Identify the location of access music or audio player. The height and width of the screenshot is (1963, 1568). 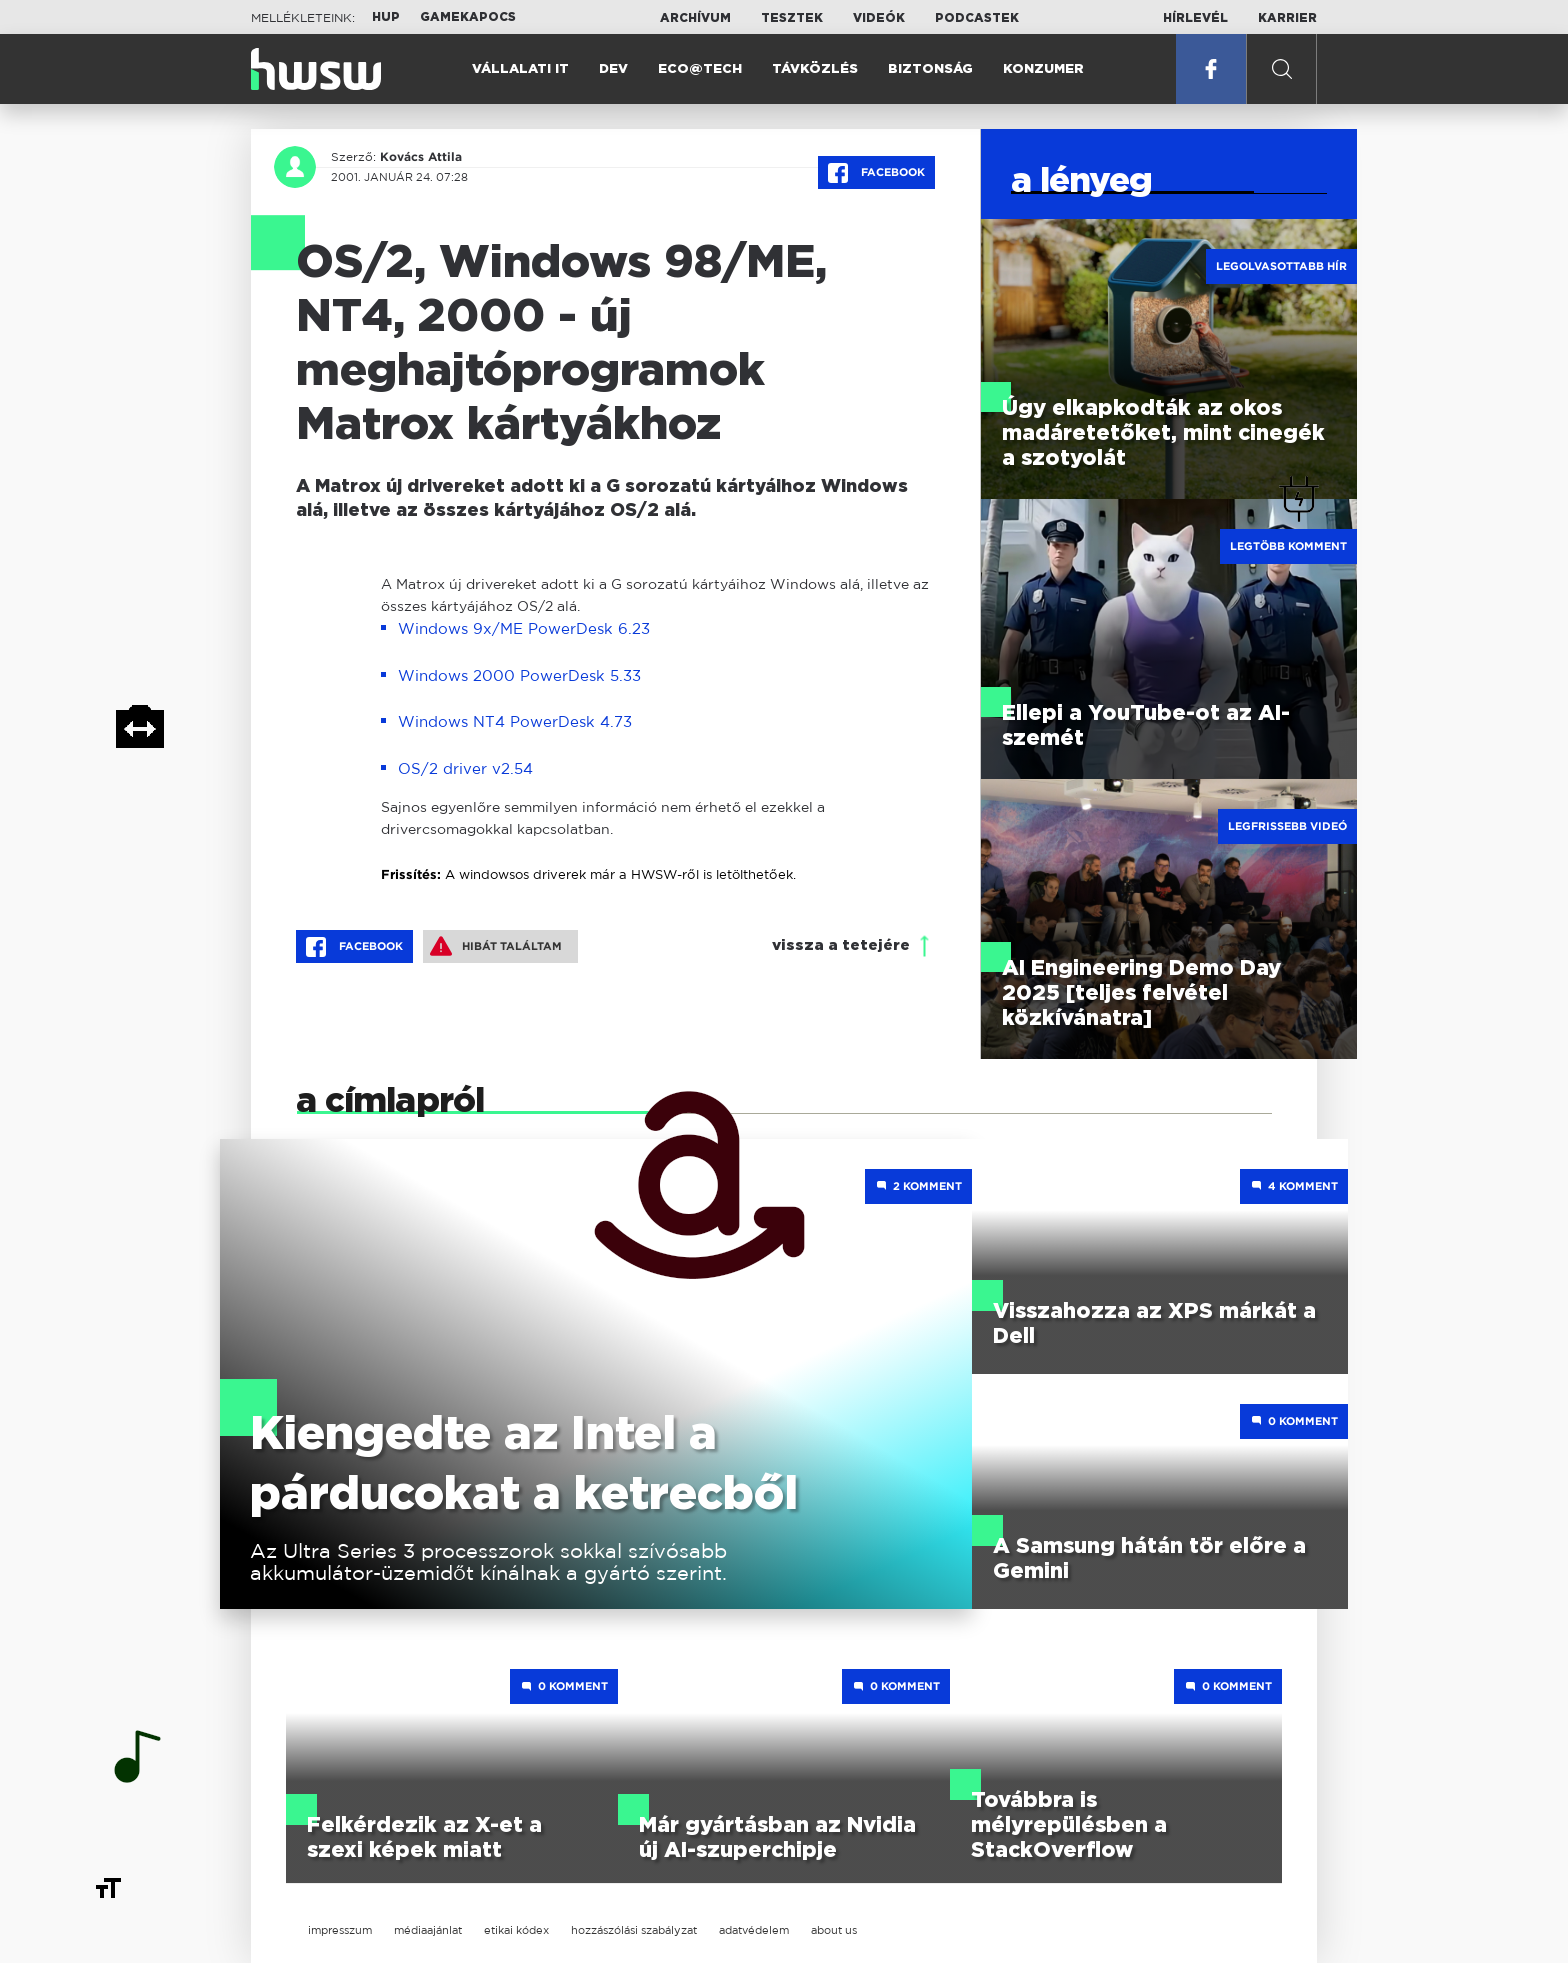
(137, 1755).